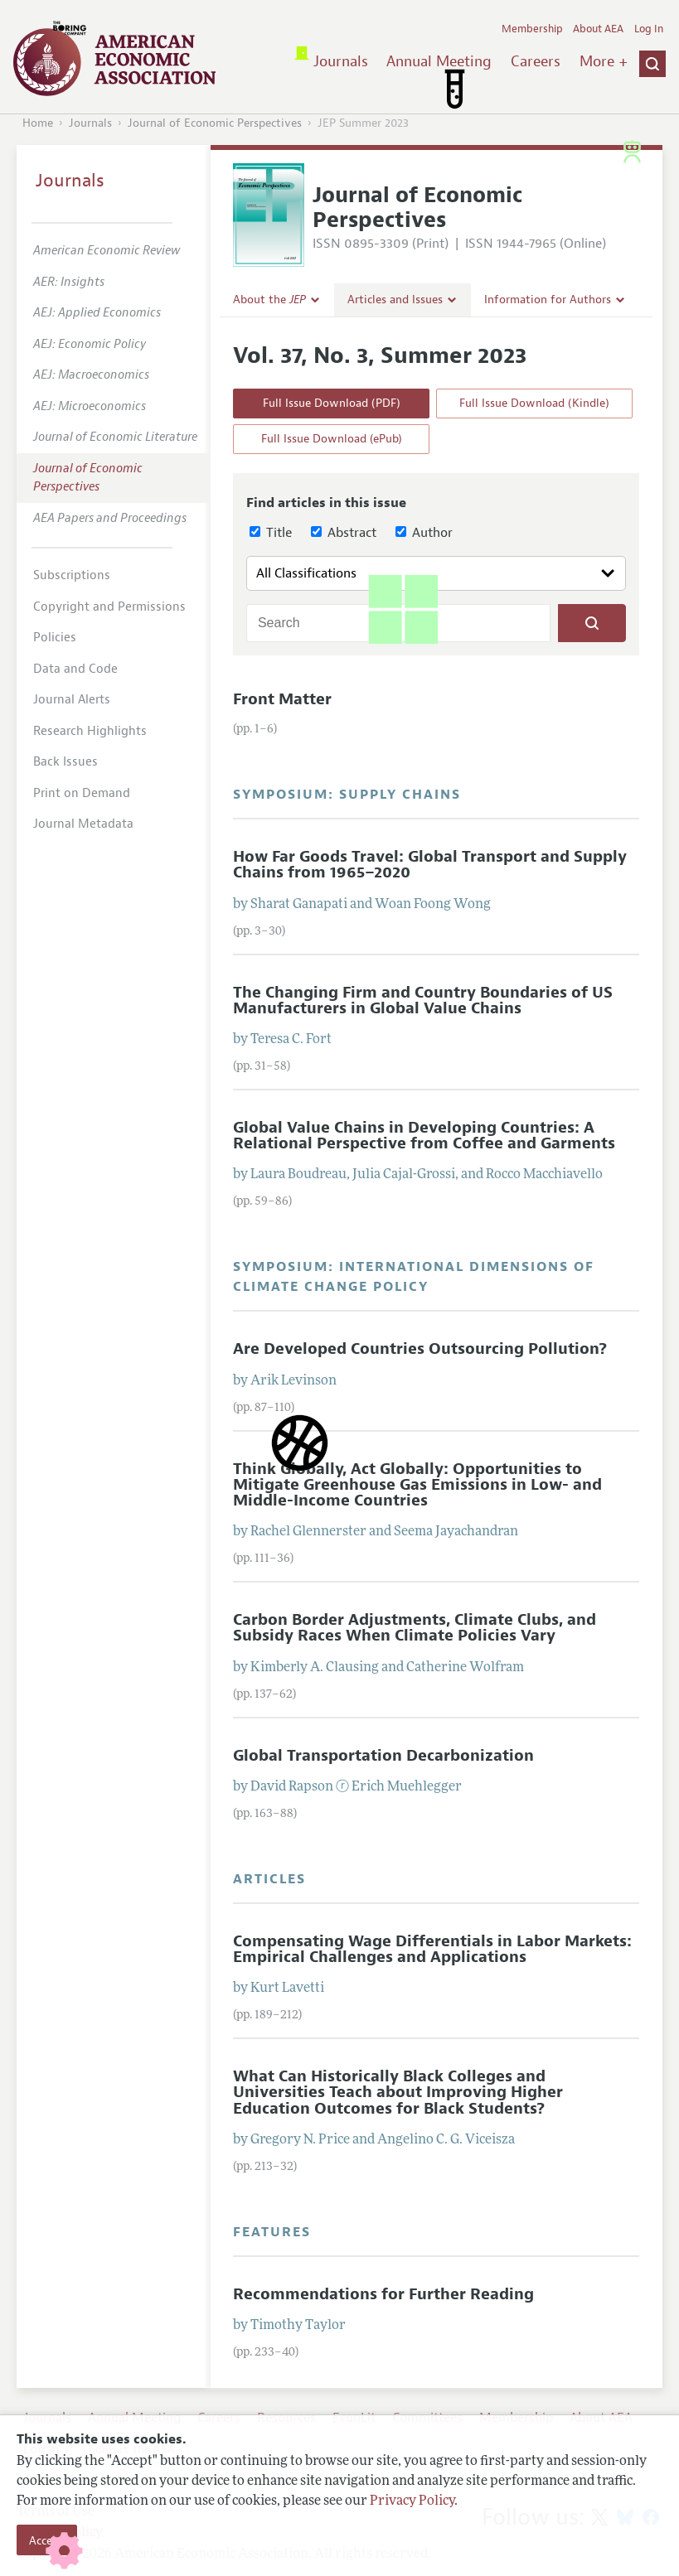 This screenshot has height=2576, width=679. I want to click on access sports scores and updates, so click(299, 1443).